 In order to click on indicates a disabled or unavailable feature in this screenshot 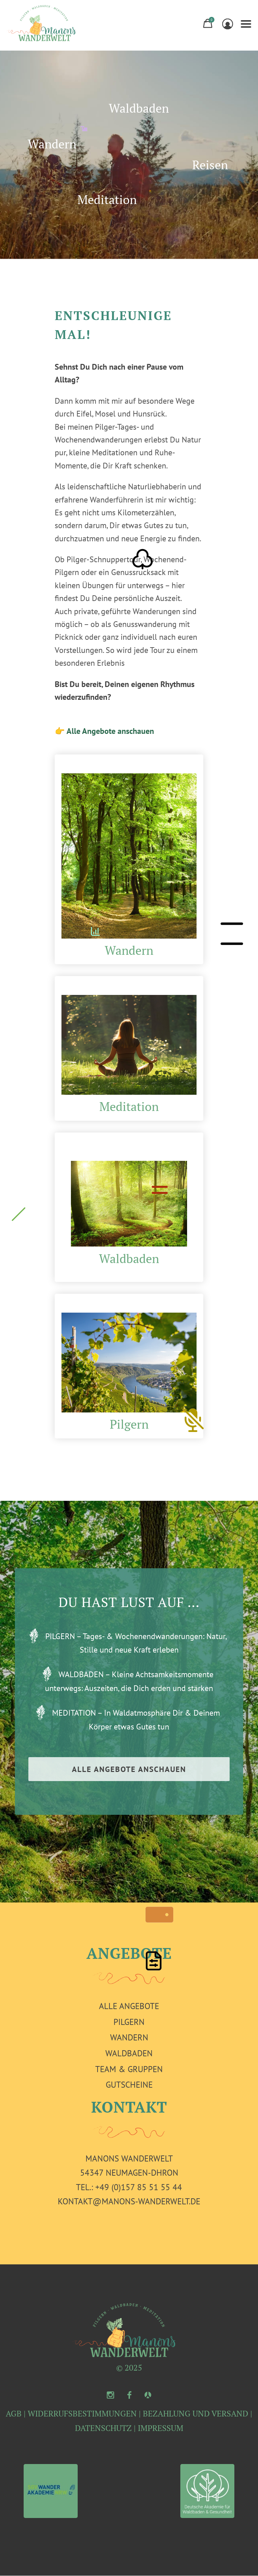, I will do `click(19, 1214)`.